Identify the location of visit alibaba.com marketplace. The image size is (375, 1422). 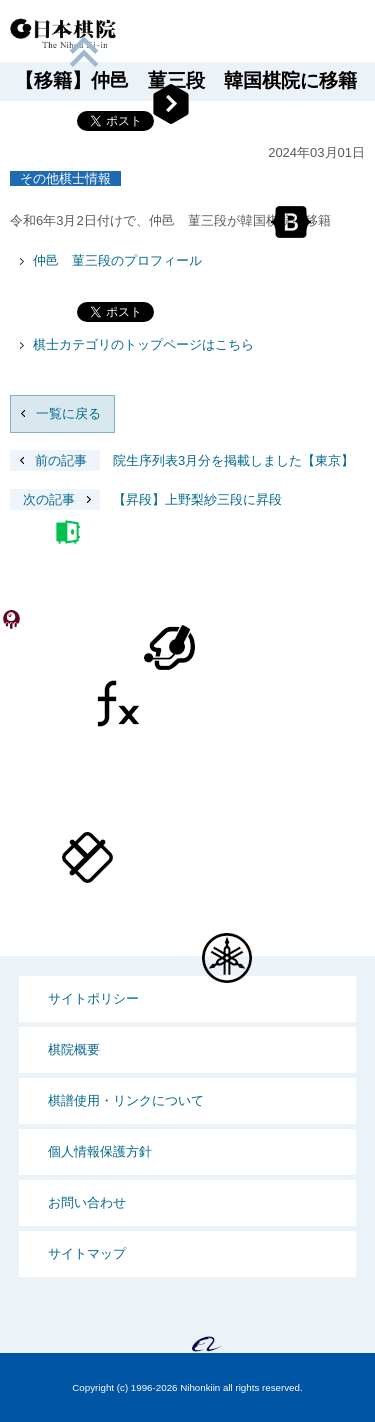
(207, 1344).